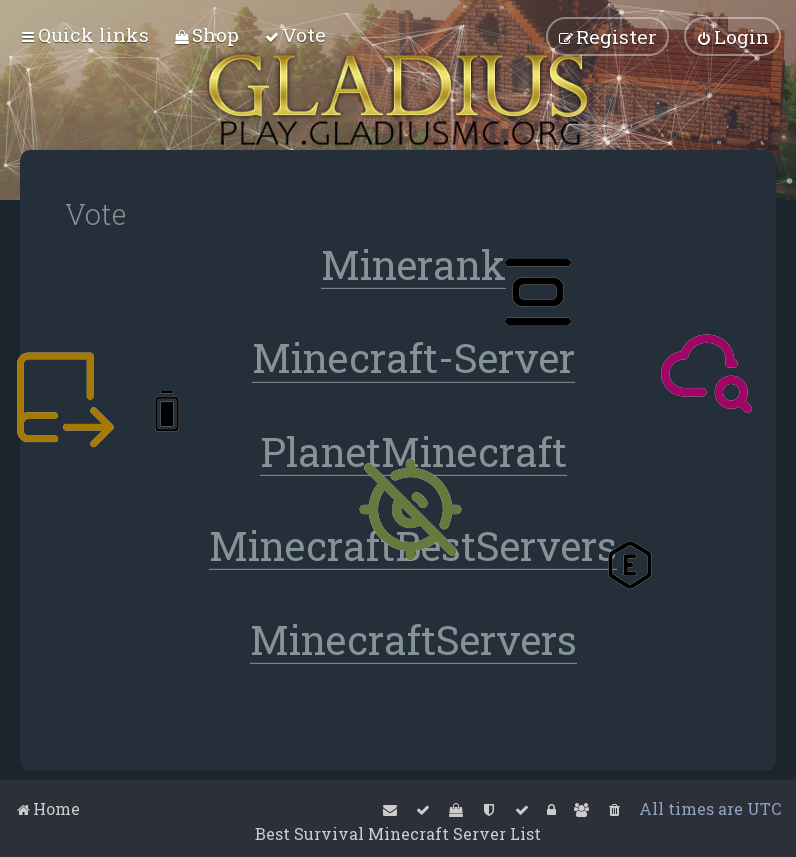 Image resolution: width=796 pixels, height=857 pixels. Describe the element at coordinates (410, 509) in the screenshot. I see `location services disabled` at that location.